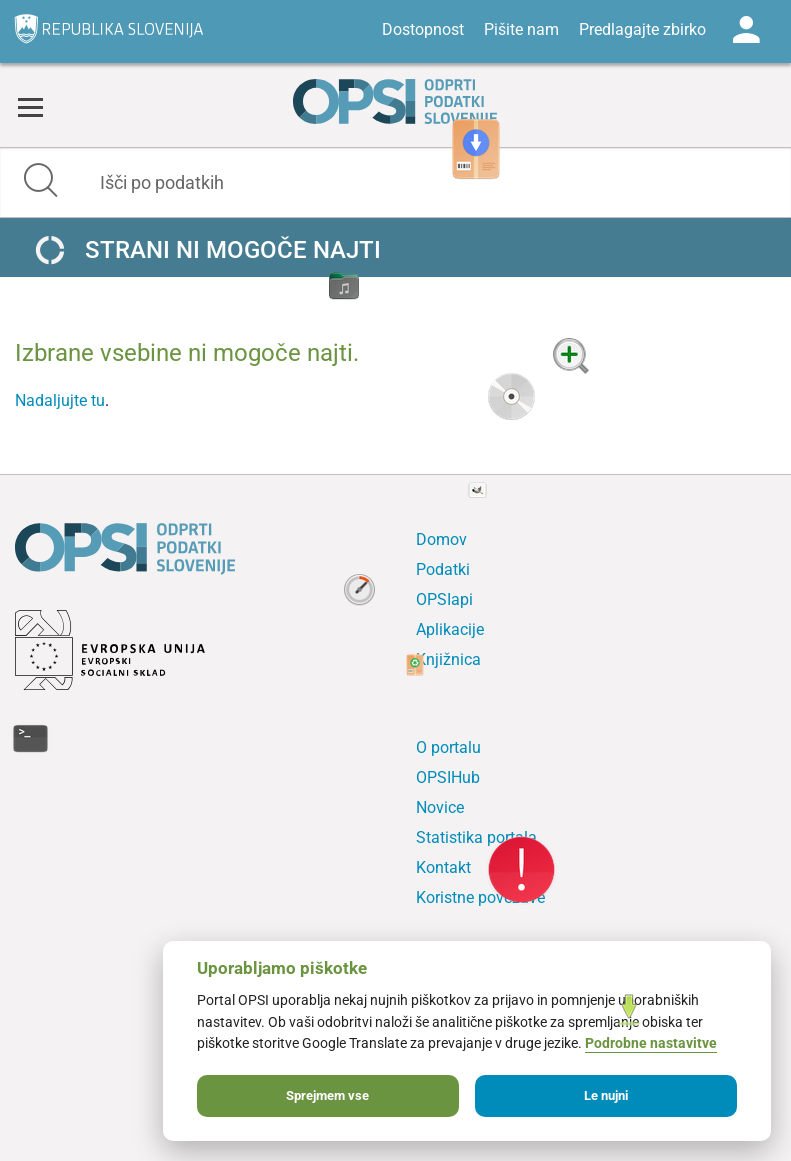 This screenshot has height=1161, width=791. I want to click on compressed GIMP project file, so click(477, 489).